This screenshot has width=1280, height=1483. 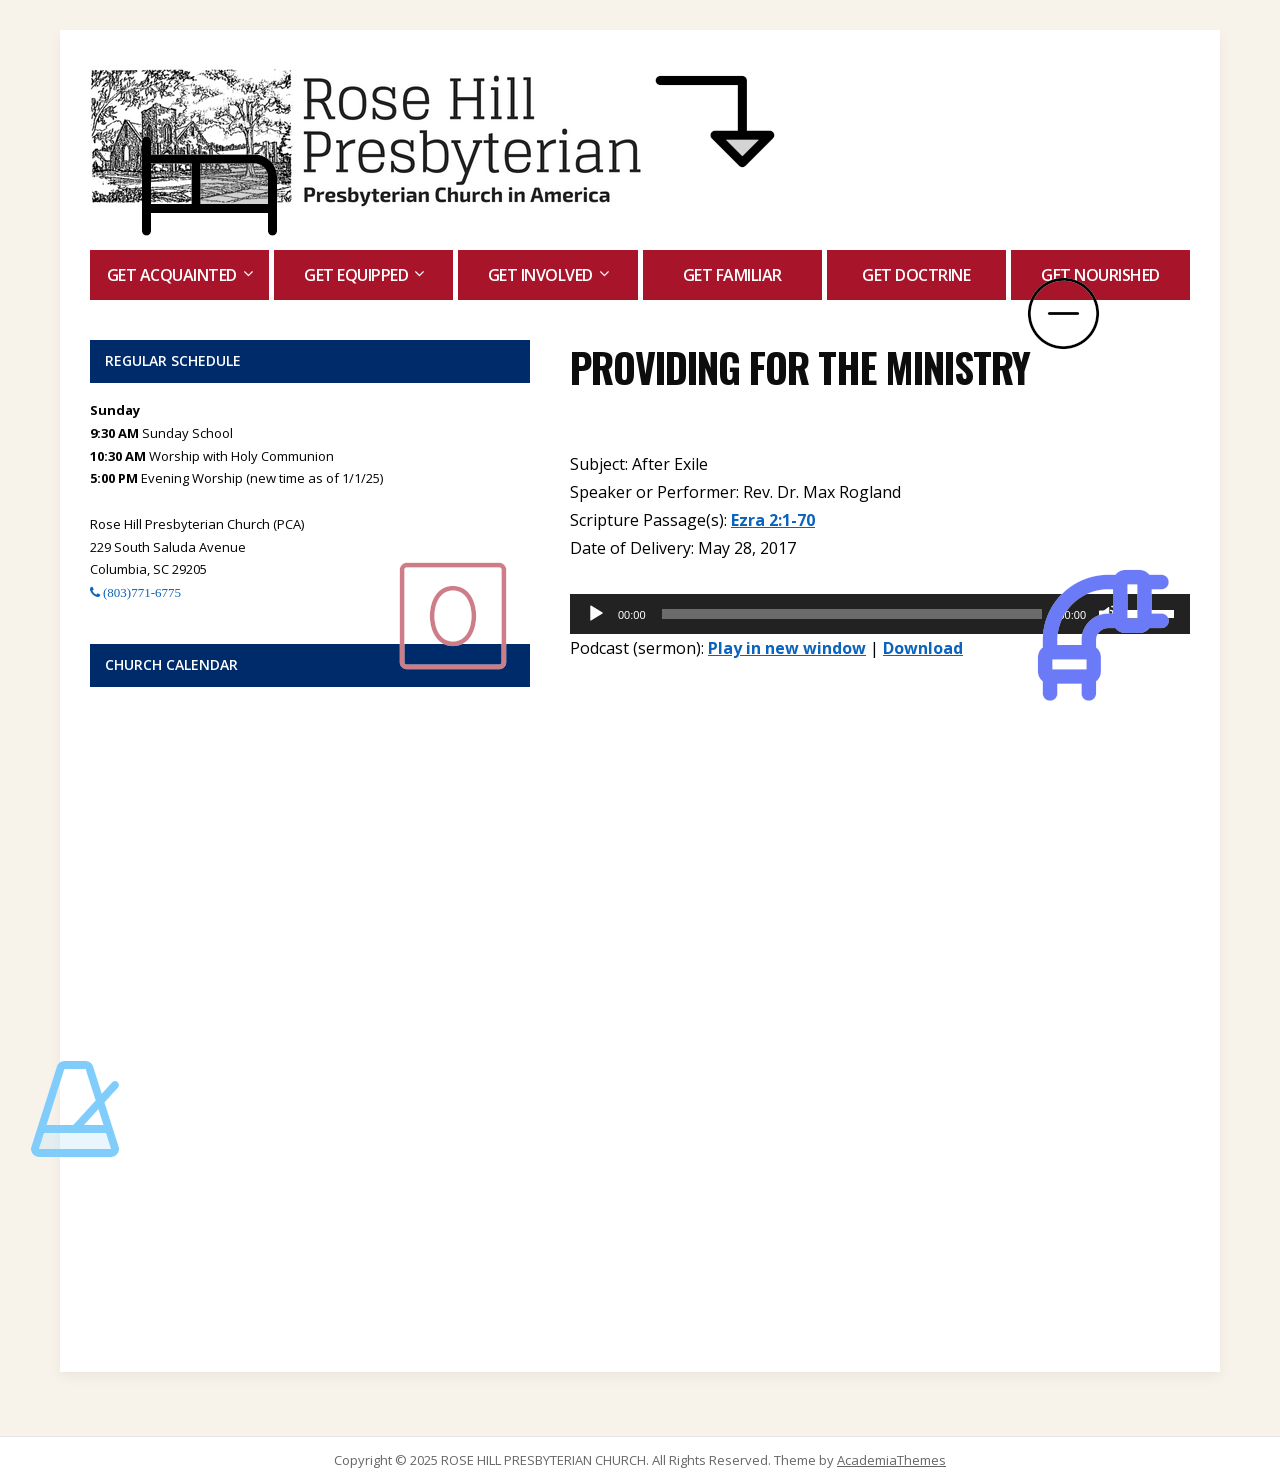 I want to click on plumbing or pipe-related settings, so click(x=1098, y=630).